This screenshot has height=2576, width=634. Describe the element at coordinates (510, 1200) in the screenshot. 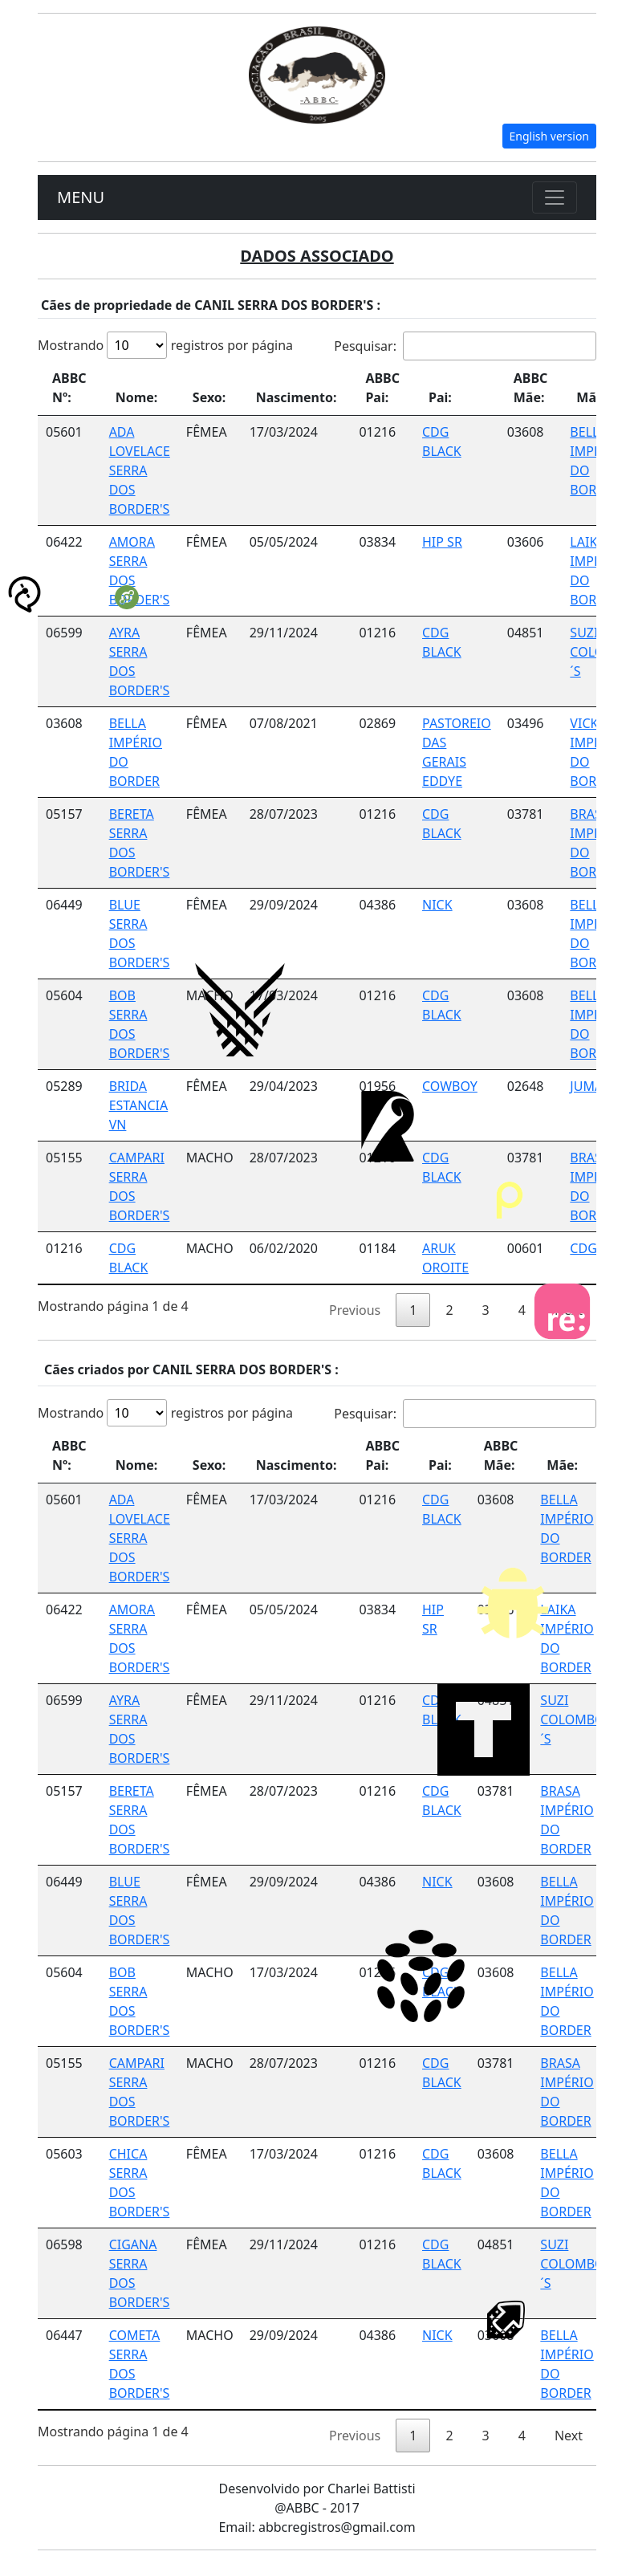

I see `open the picsart app` at that location.